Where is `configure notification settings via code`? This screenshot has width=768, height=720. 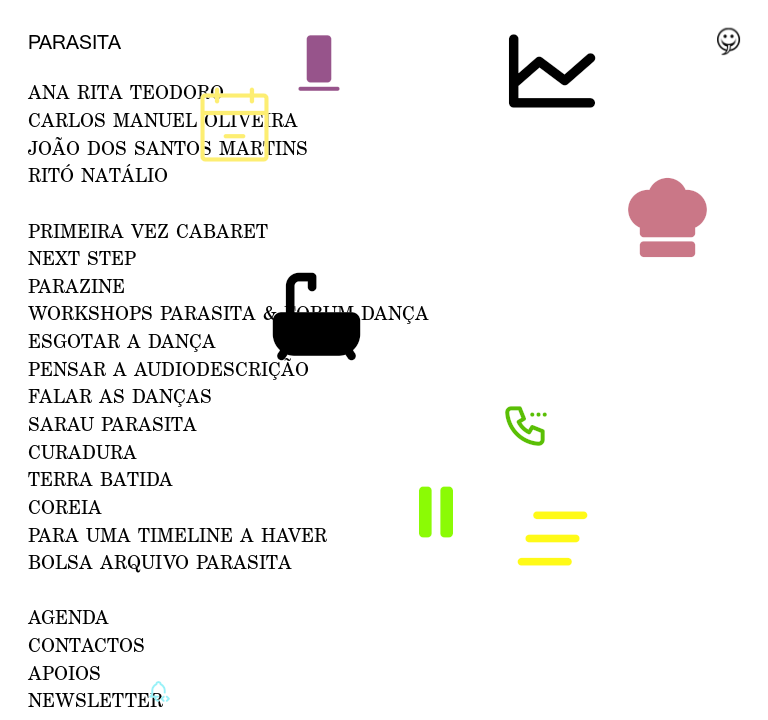 configure notification settings via code is located at coordinates (158, 691).